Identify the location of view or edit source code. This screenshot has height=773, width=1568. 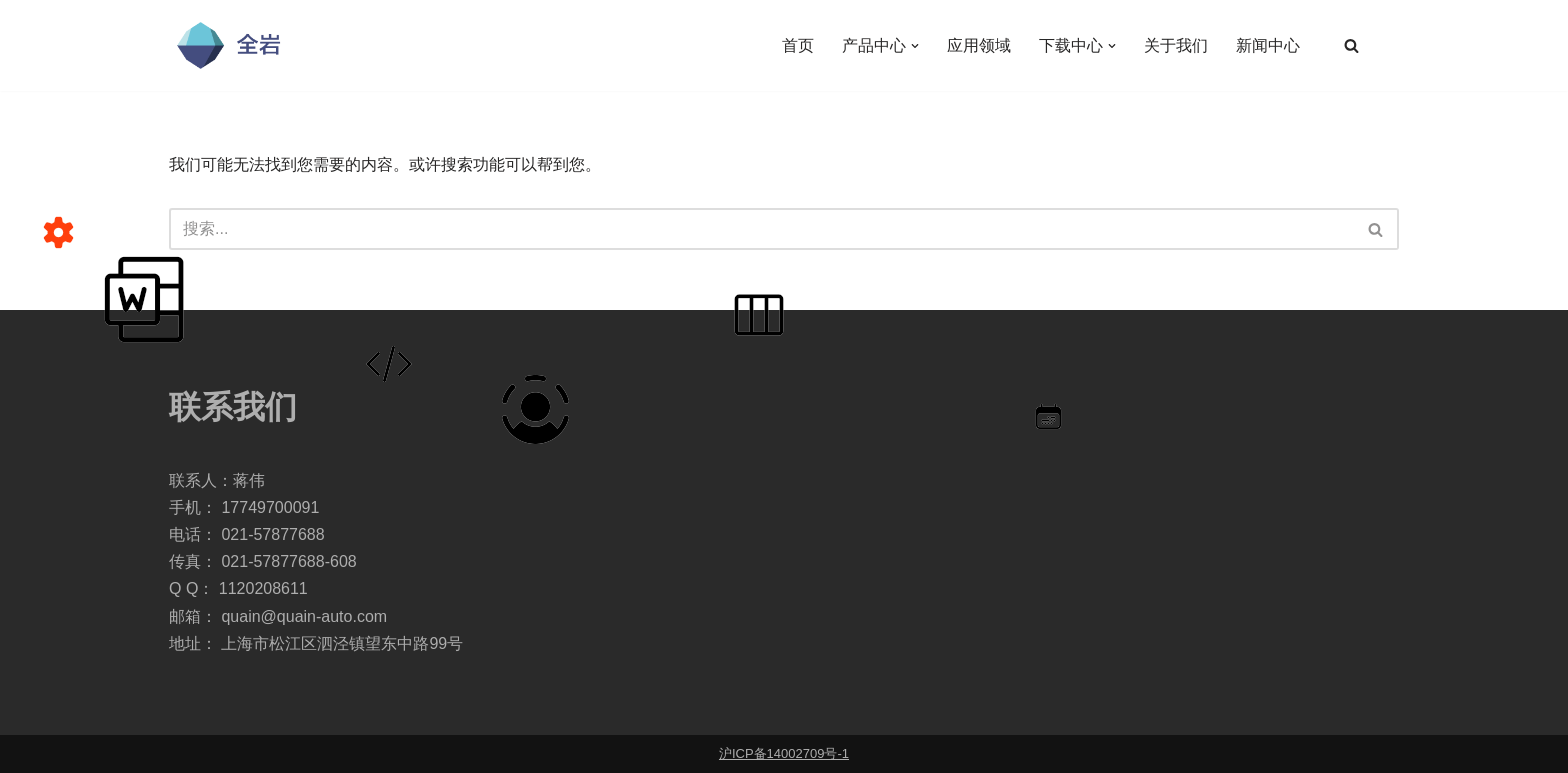
(389, 364).